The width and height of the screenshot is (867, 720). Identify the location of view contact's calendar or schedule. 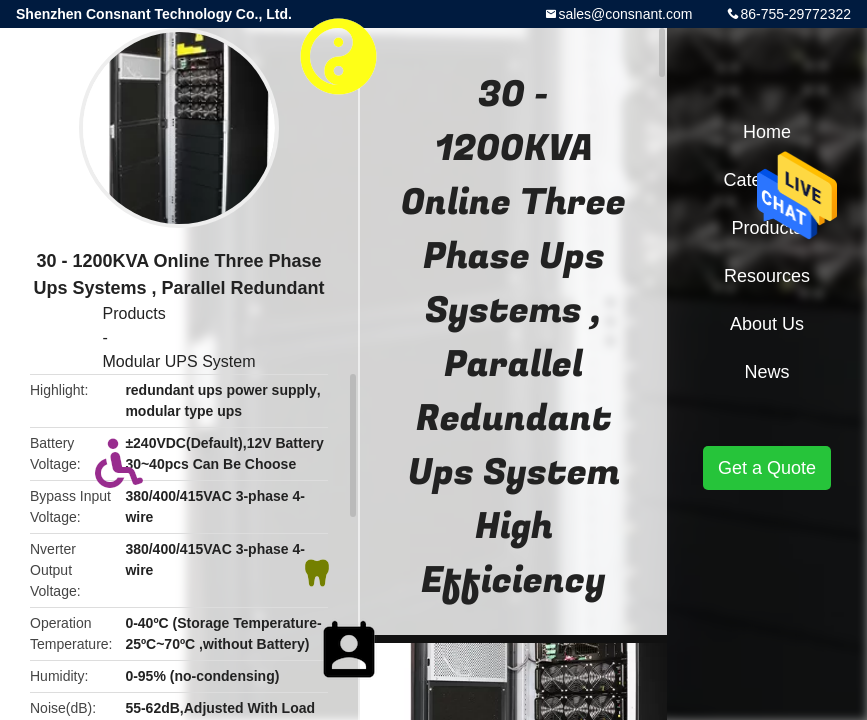
(349, 652).